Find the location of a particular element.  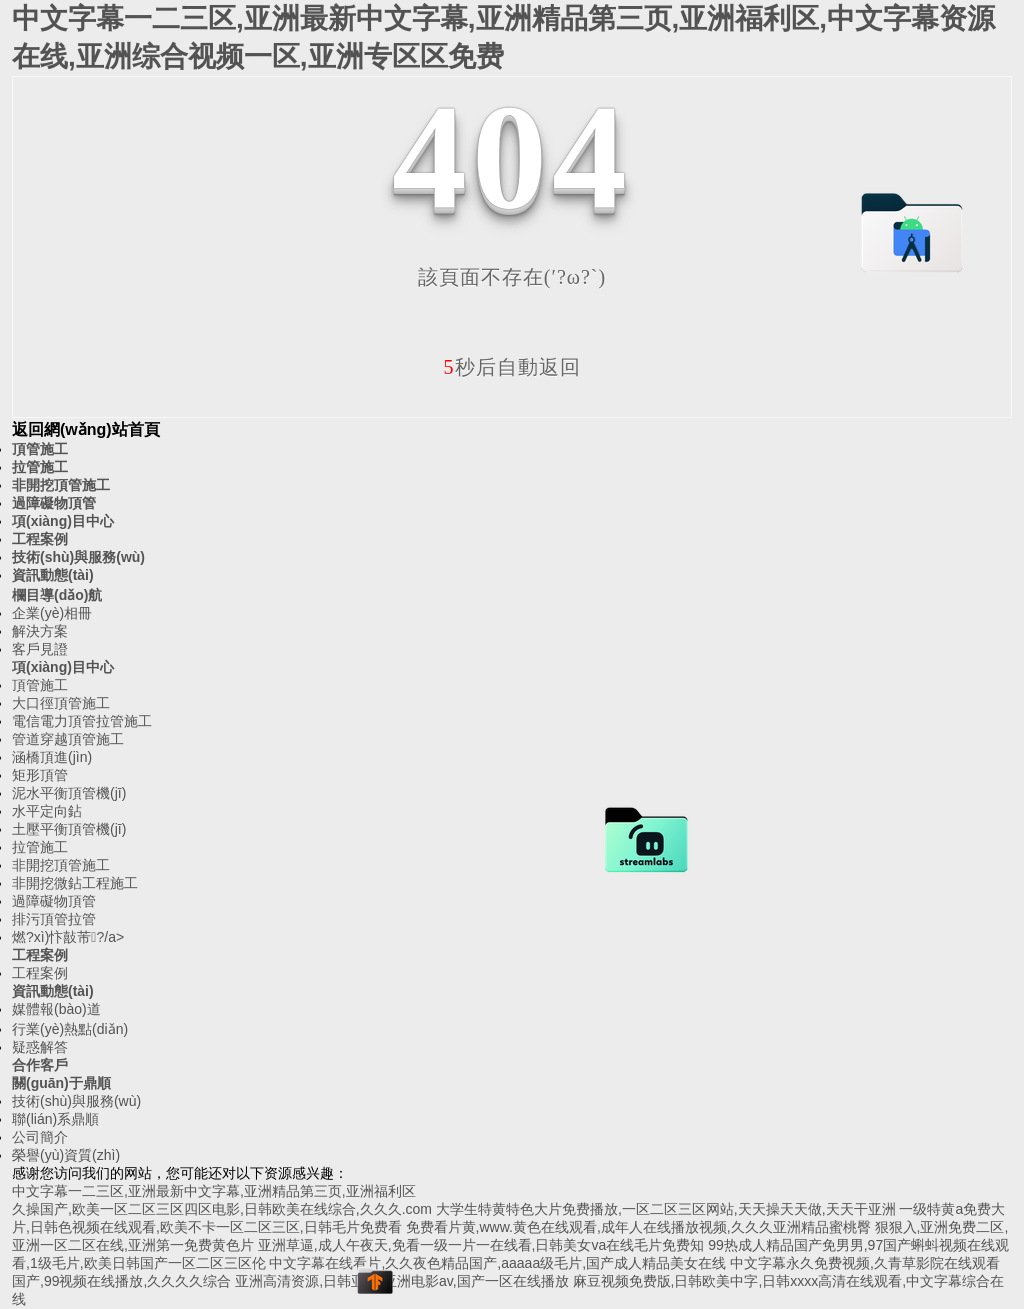

open android studio projects folder is located at coordinates (911, 235).